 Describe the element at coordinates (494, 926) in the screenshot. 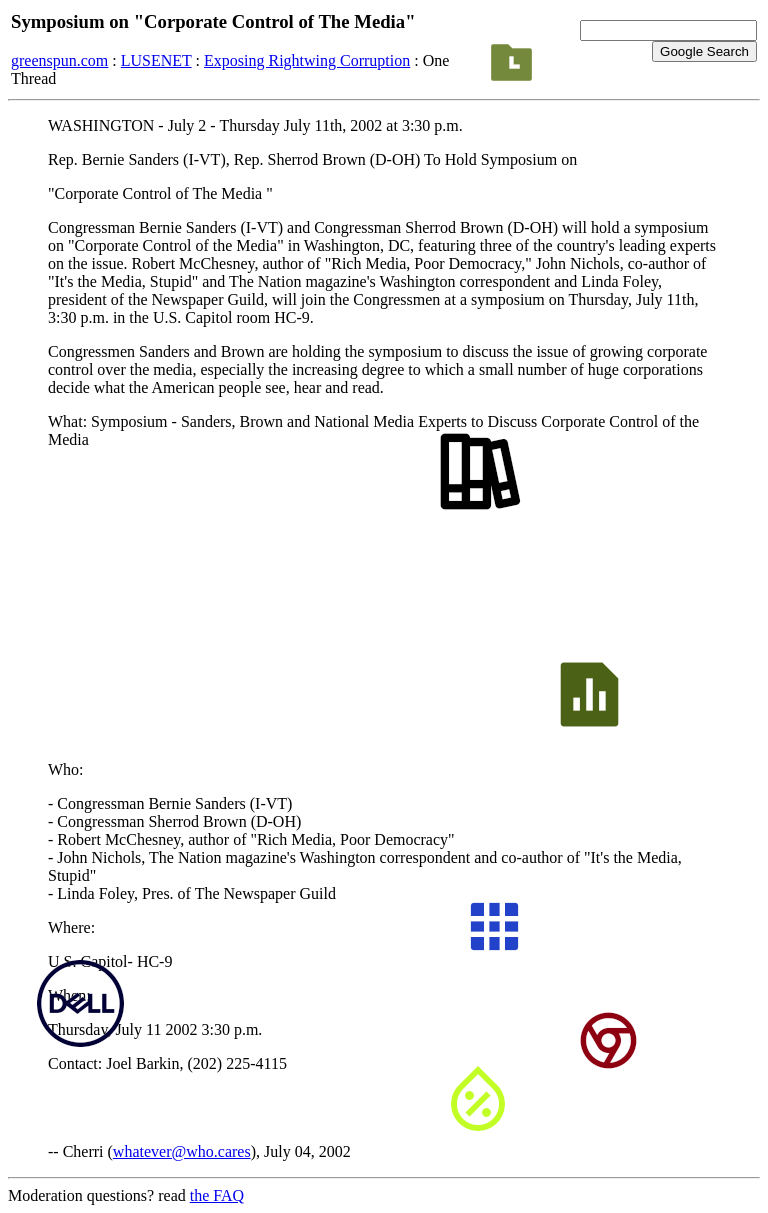

I see `view items in grid layout` at that location.